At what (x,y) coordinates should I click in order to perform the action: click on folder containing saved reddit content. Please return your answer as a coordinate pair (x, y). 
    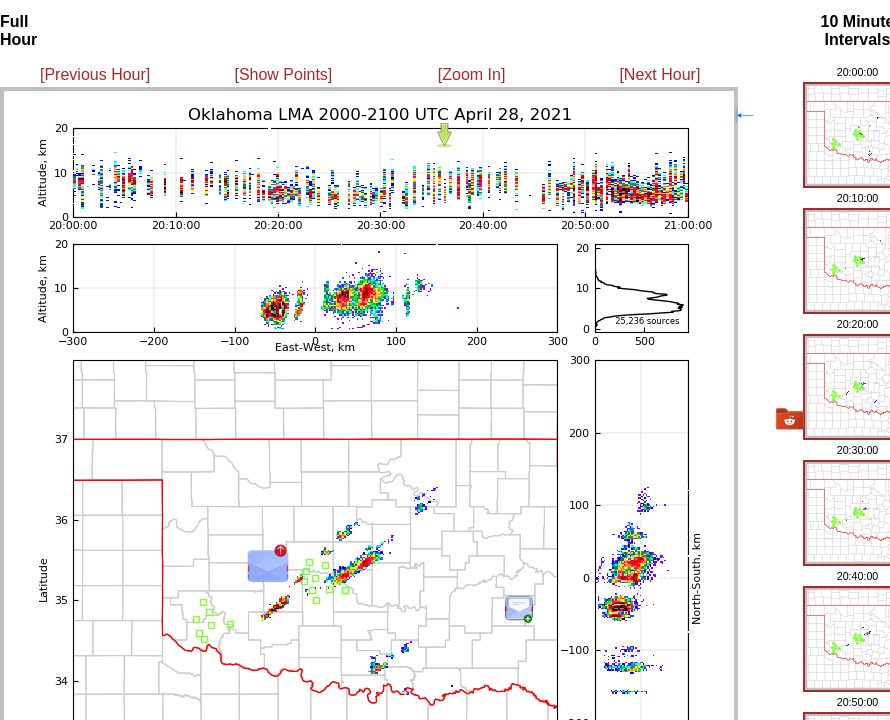
    Looking at the image, I should click on (789, 419).